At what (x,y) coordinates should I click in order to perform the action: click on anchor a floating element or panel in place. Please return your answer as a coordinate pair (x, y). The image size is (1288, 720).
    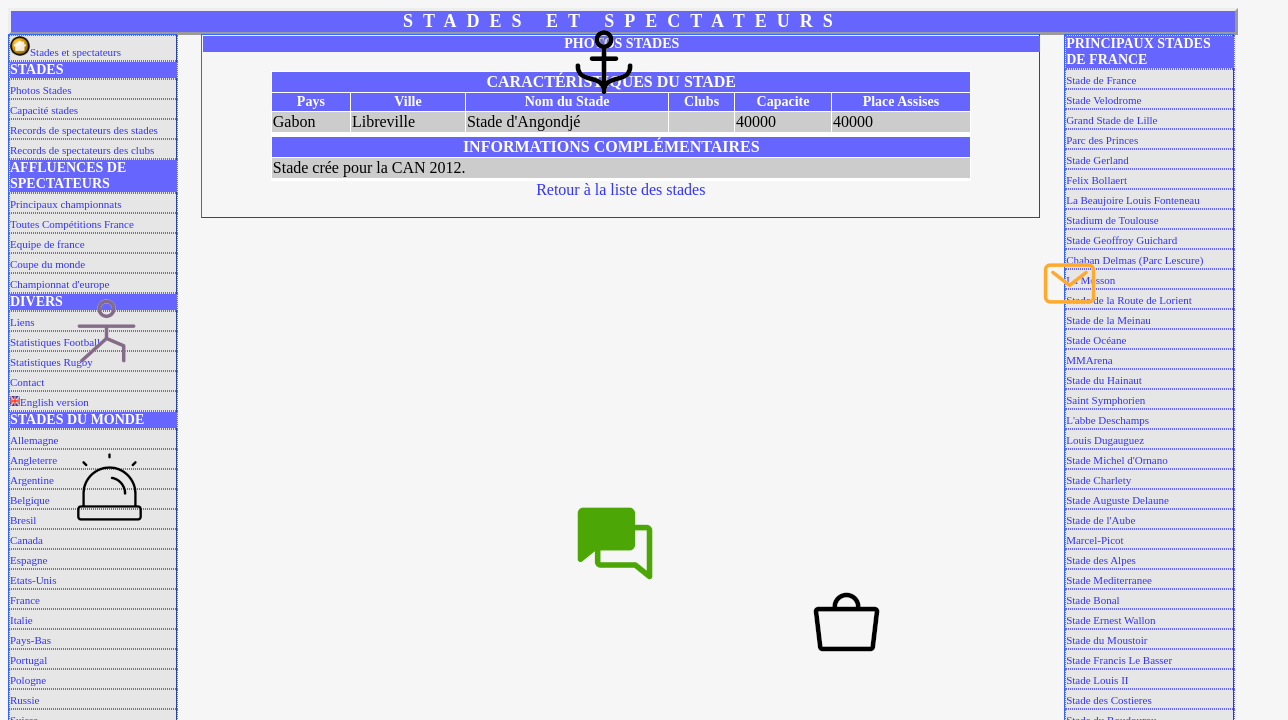
    Looking at the image, I should click on (604, 61).